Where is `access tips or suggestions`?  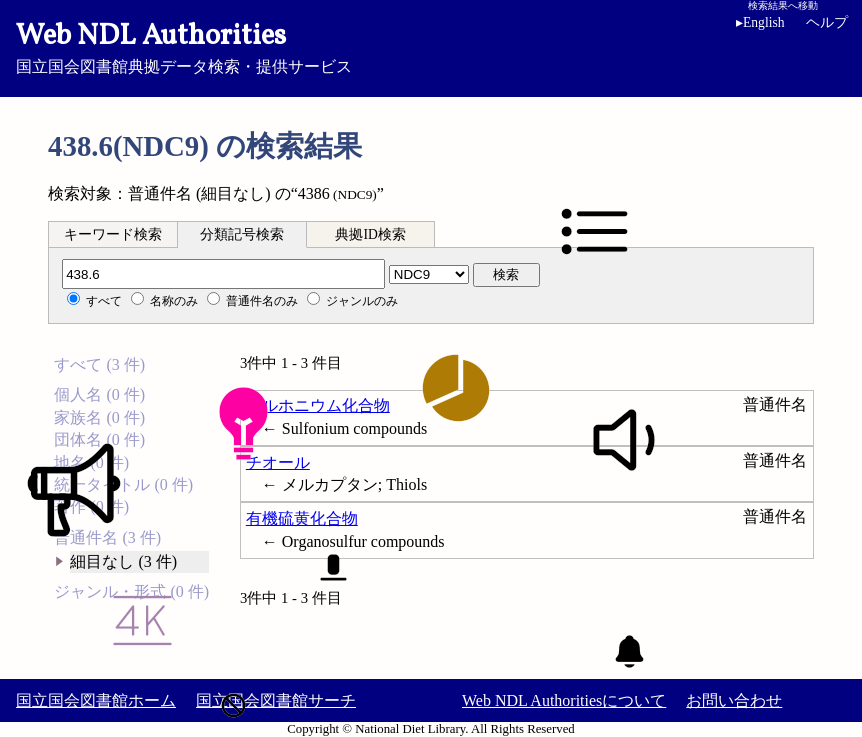
access tips or suggestions is located at coordinates (243, 423).